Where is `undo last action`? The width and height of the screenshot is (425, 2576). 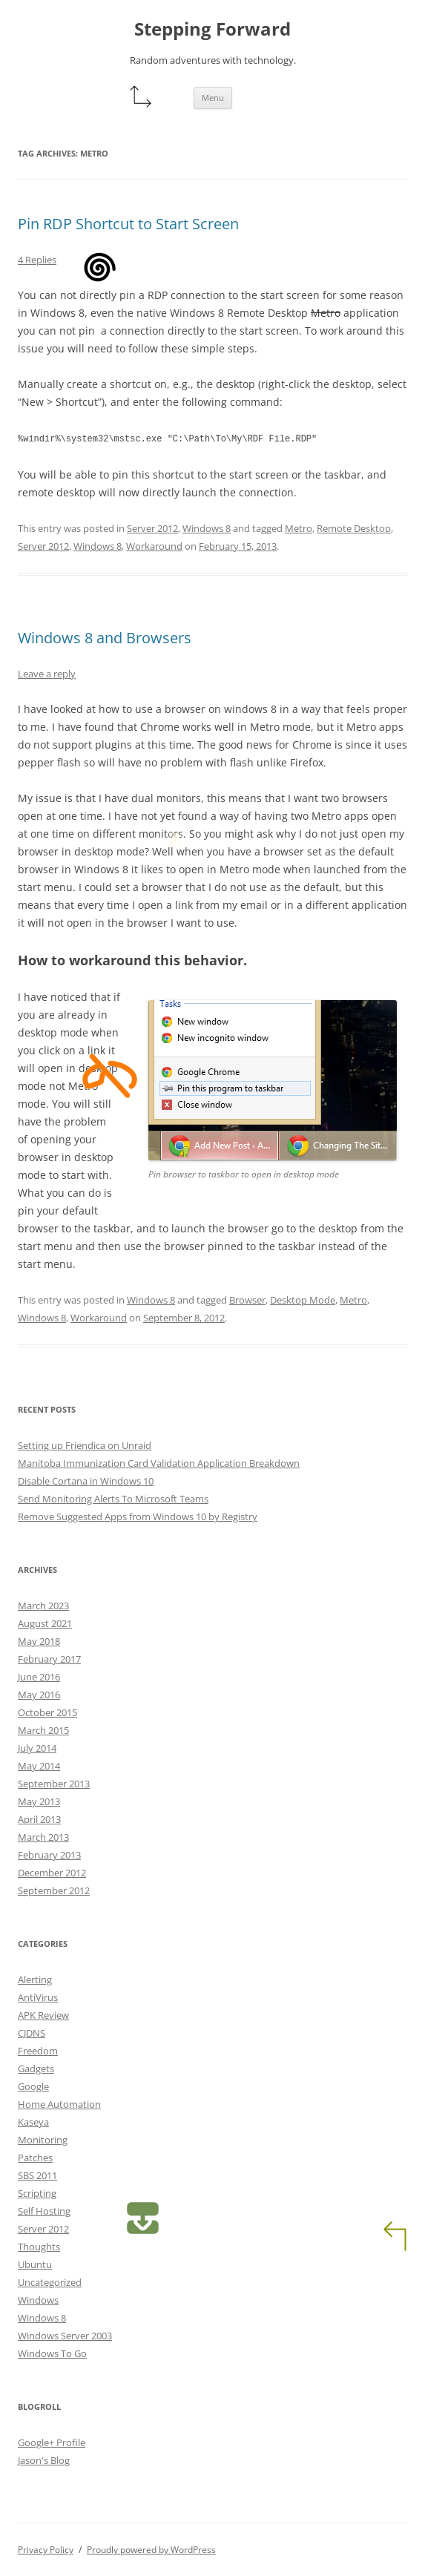 undo last action is located at coordinates (396, 2236).